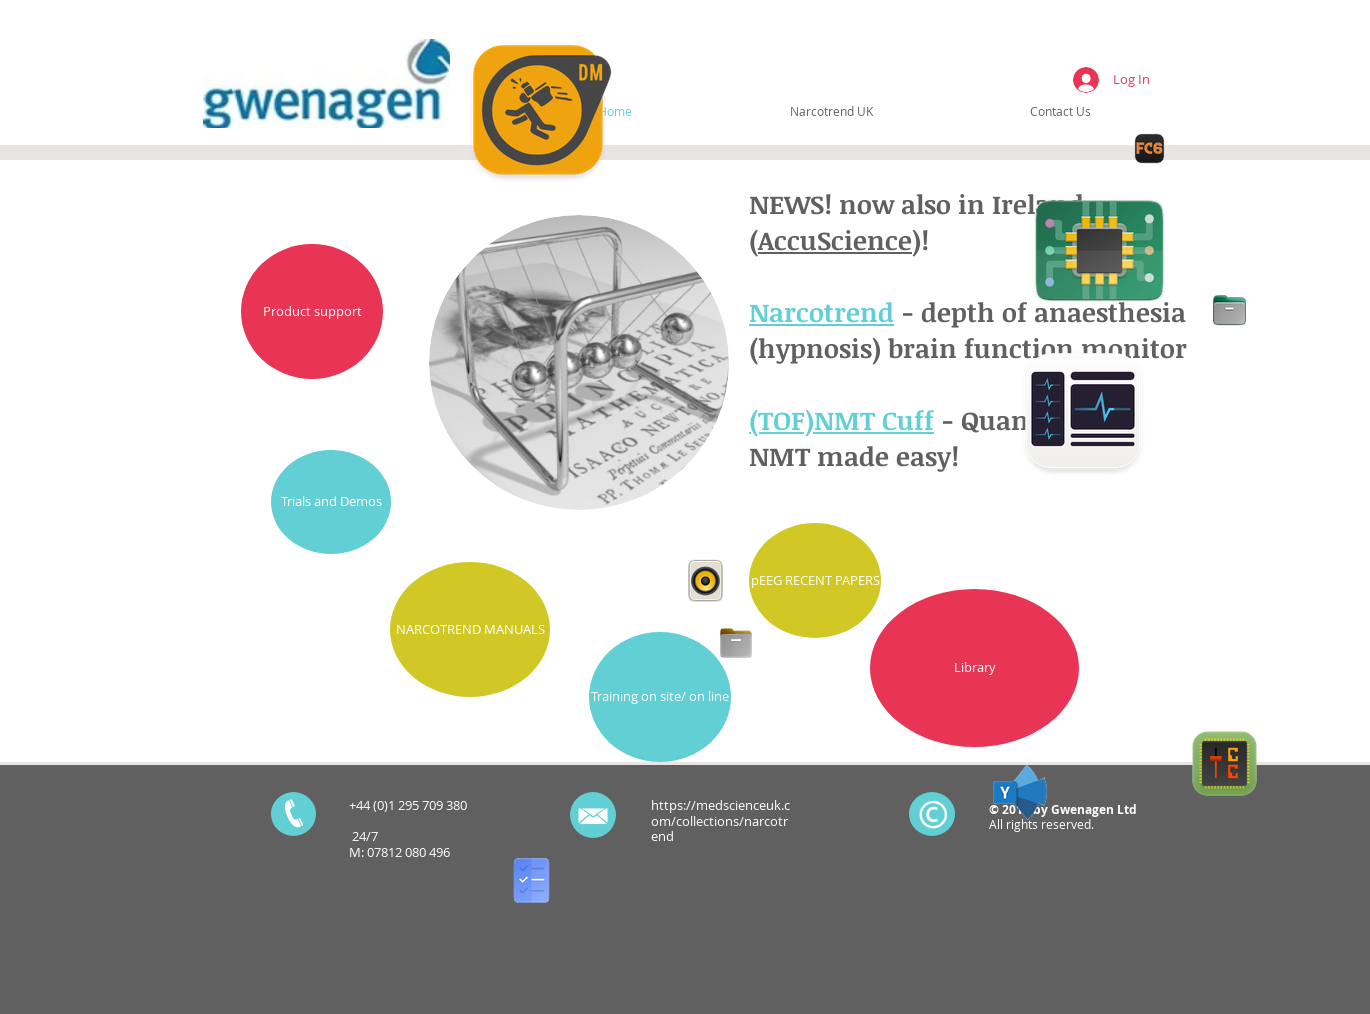  I want to click on open mission center system monitor, so click(1083, 411).